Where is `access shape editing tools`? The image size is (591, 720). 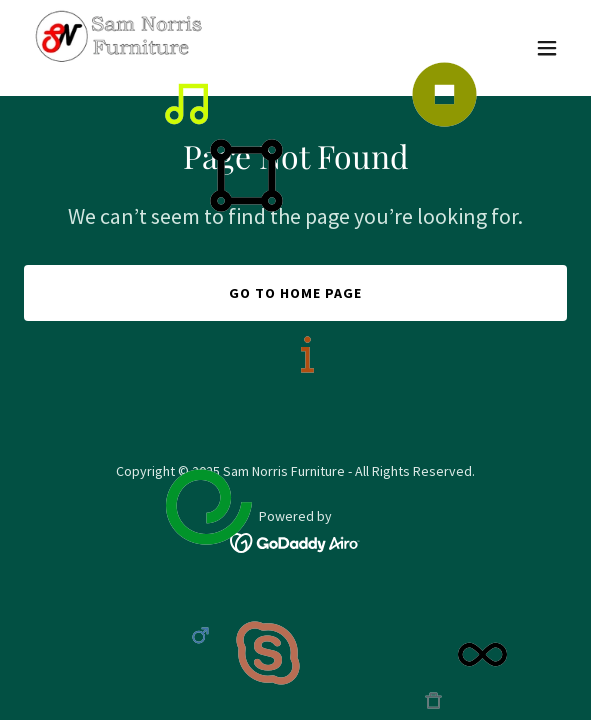
access shape editing tools is located at coordinates (246, 175).